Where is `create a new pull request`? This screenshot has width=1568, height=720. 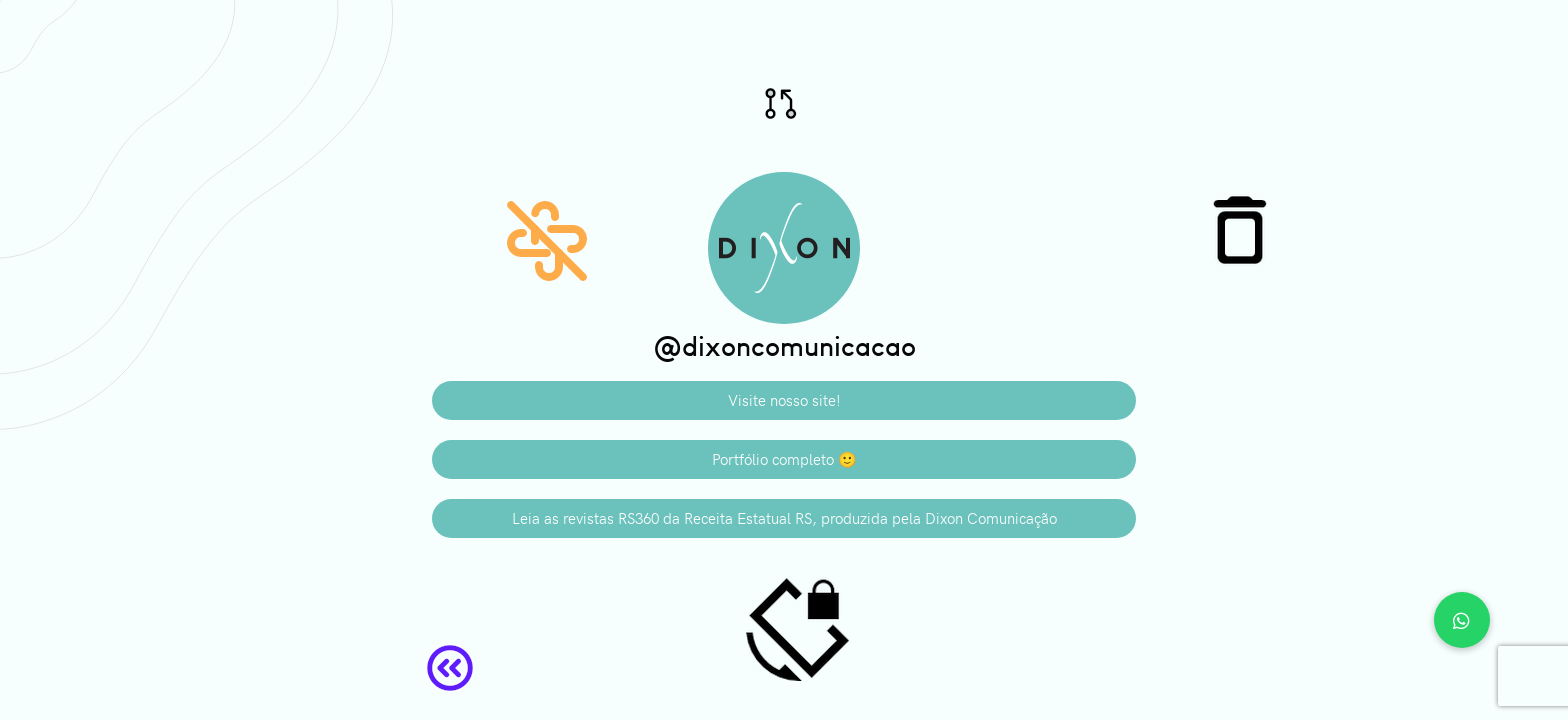
create a new pull request is located at coordinates (779, 103).